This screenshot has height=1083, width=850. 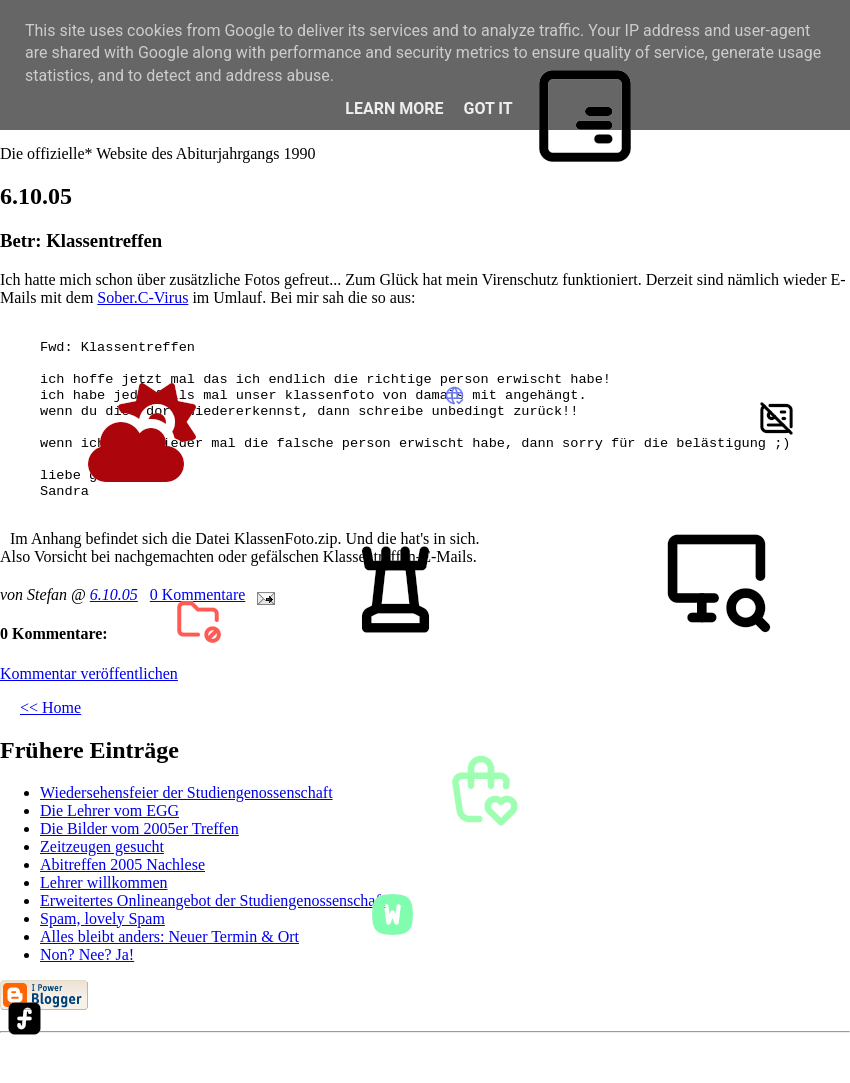 I want to click on search files on desktop computer, so click(x=716, y=578).